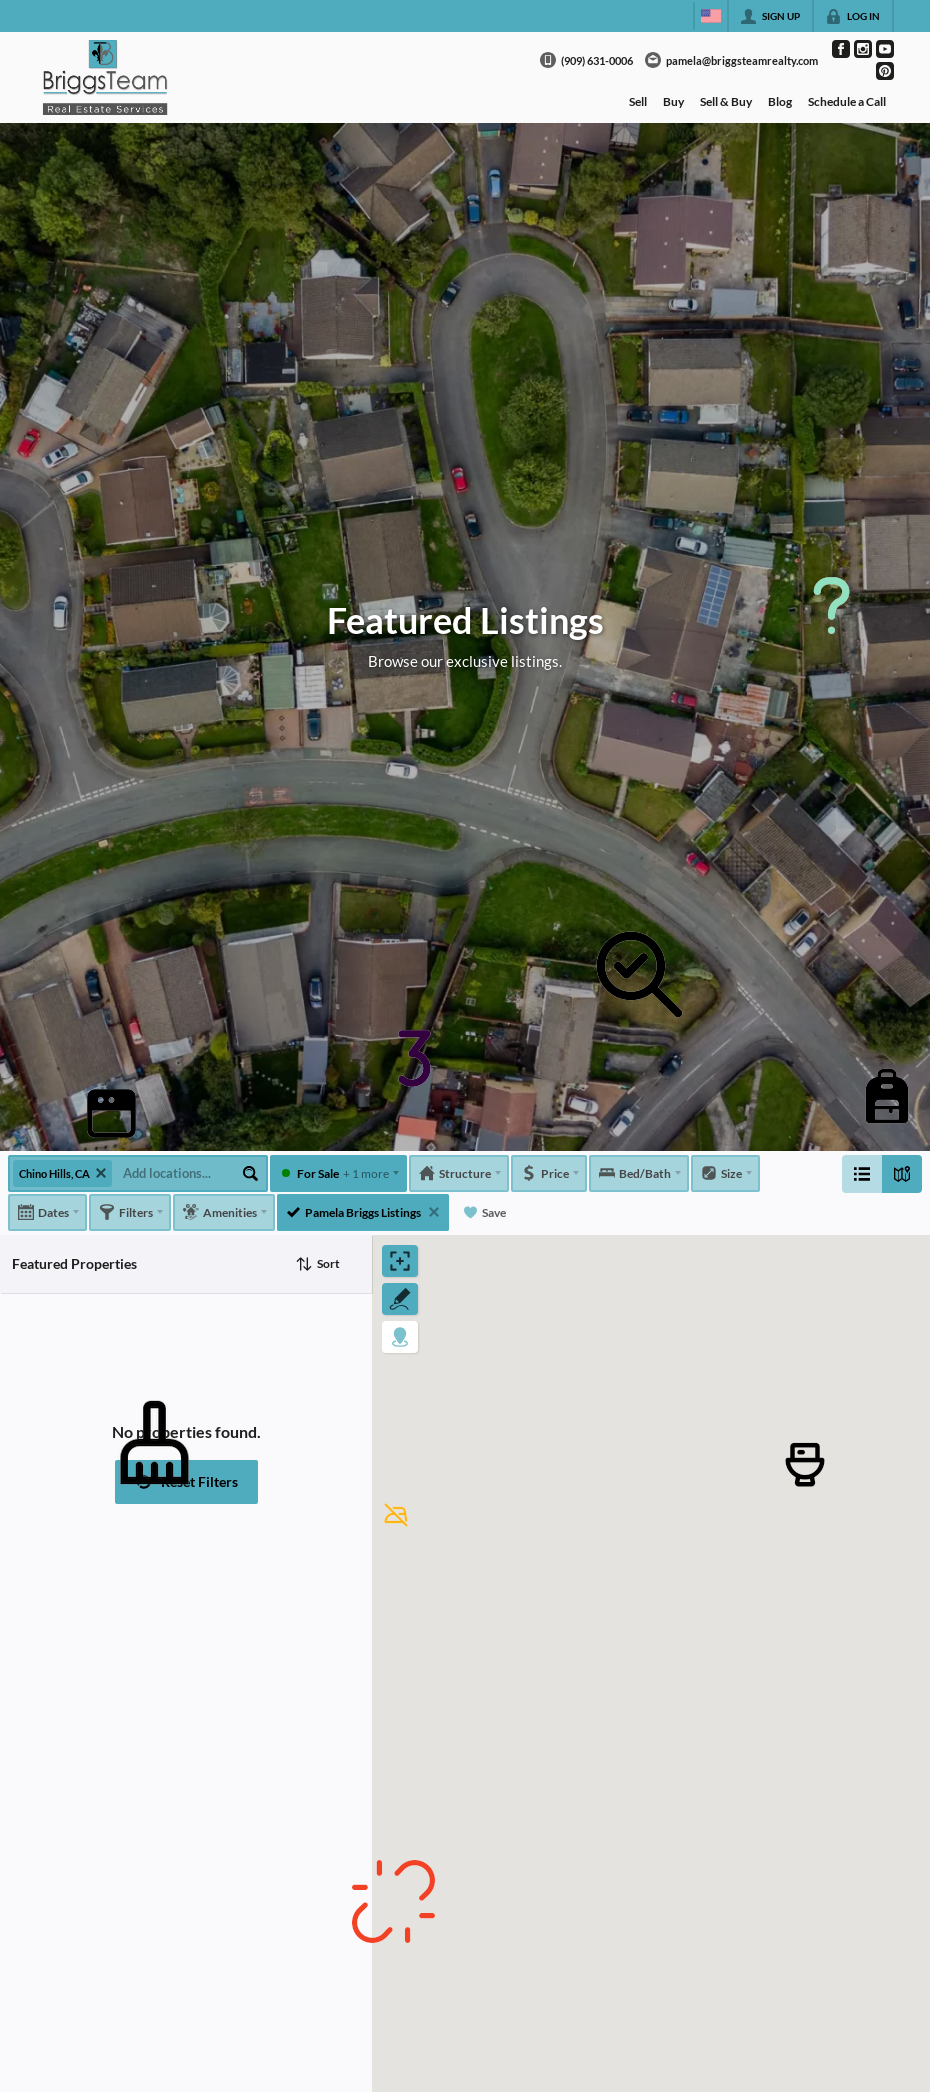  I want to click on access your inventory or storage, so click(887, 1098).